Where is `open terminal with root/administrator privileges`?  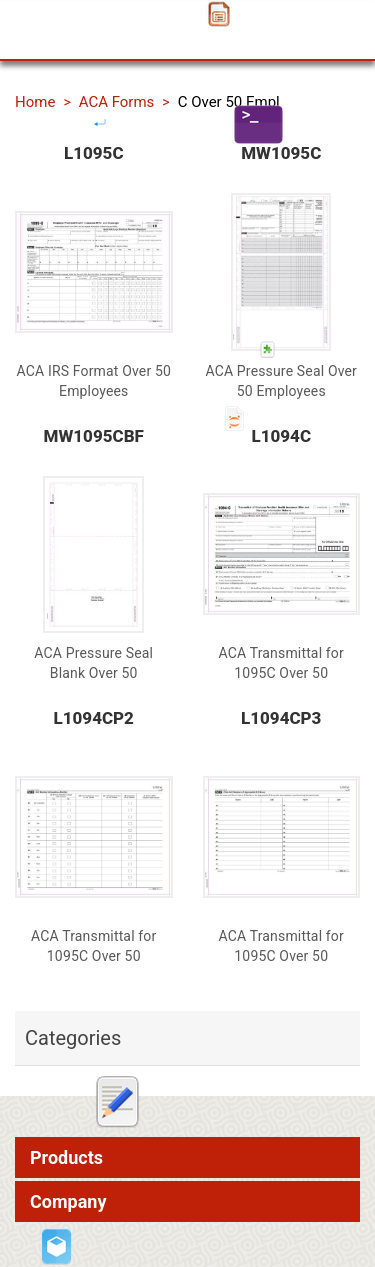
open terminal with root/administrator privileges is located at coordinates (258, 124).